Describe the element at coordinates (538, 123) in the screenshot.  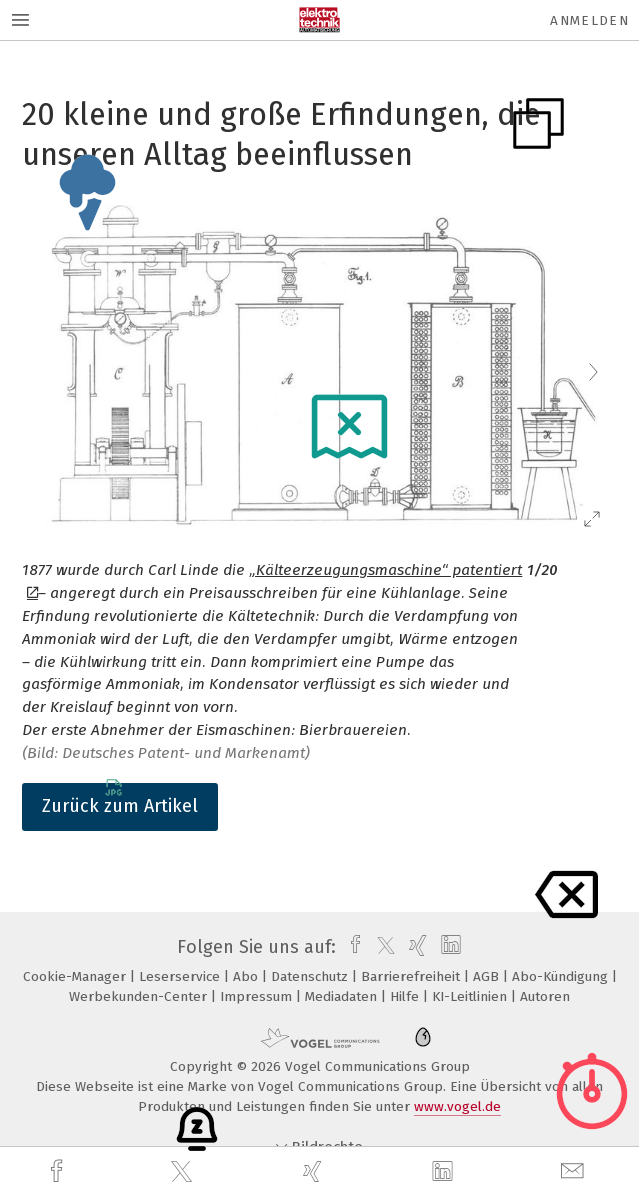
I see `copy to clipboard` at that location.